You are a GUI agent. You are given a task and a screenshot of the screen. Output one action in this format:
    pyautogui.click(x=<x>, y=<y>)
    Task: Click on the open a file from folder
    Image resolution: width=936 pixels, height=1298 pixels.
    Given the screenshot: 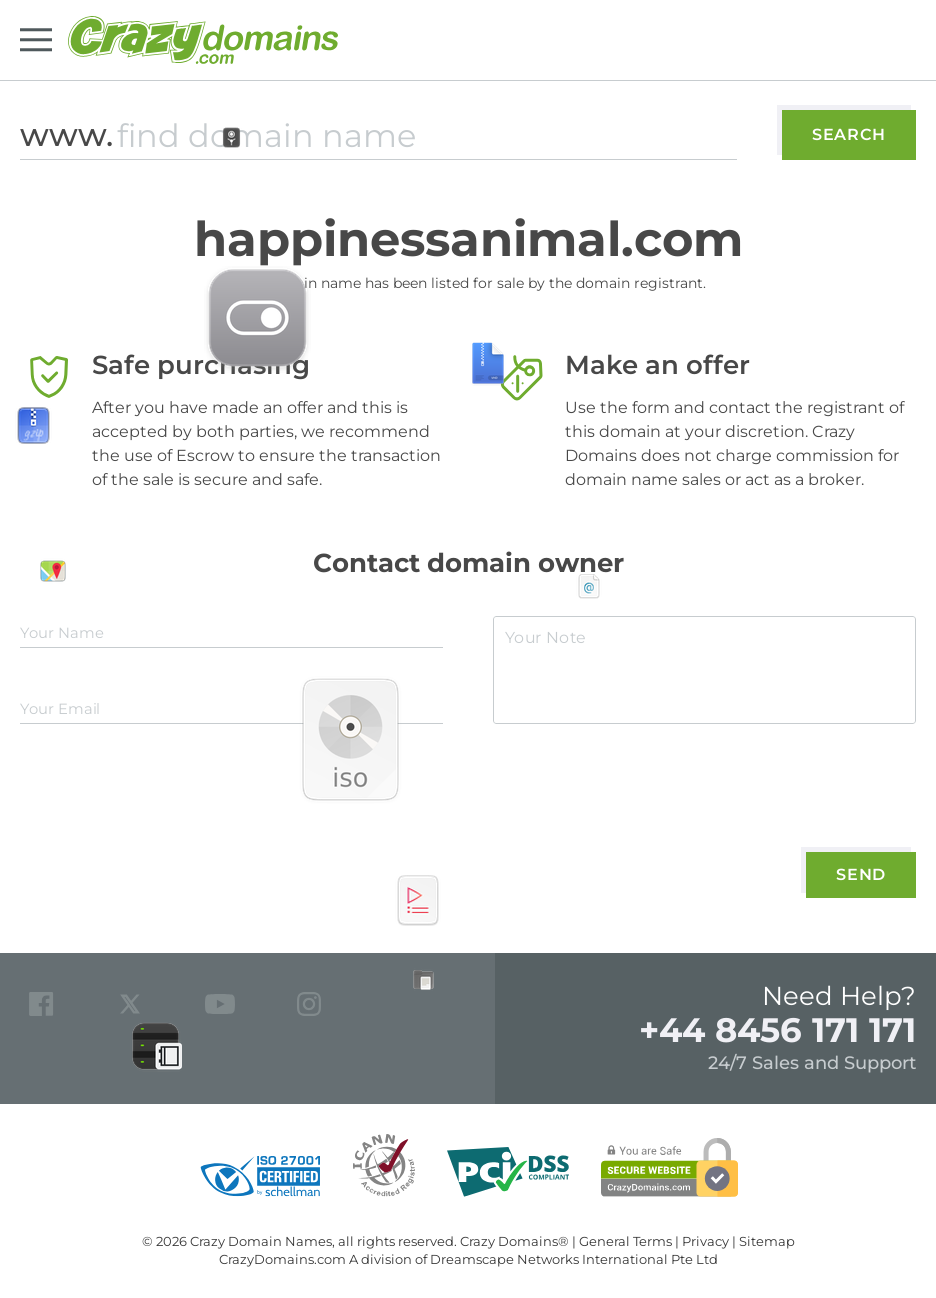 What is the action you would take?
    pyautogui.click(x=423, y=979)
    